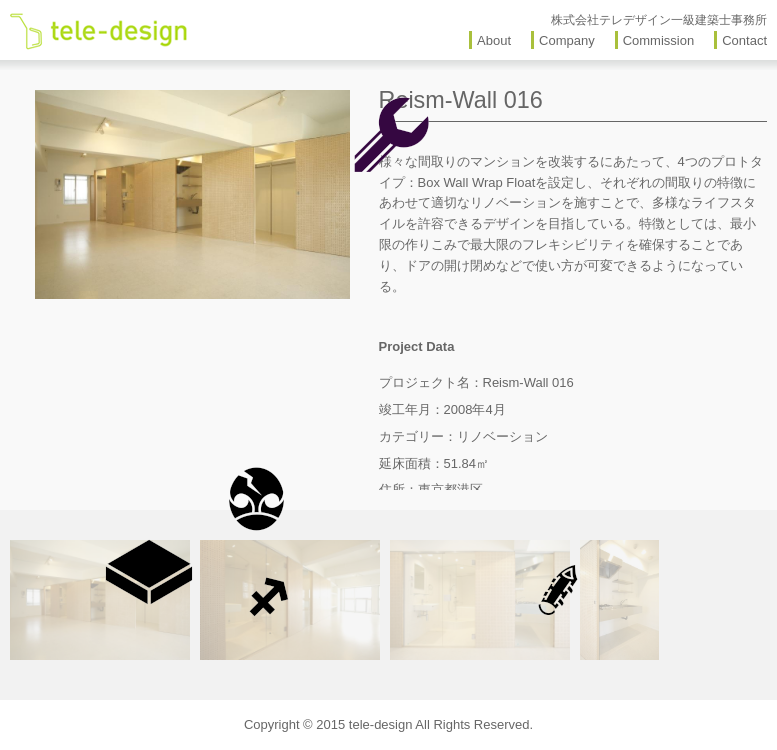 The image size is (777, 750). Describe the element at coordinates (257, 499) in the screenshot. I see `select a broken or damaged mask item` at that location.